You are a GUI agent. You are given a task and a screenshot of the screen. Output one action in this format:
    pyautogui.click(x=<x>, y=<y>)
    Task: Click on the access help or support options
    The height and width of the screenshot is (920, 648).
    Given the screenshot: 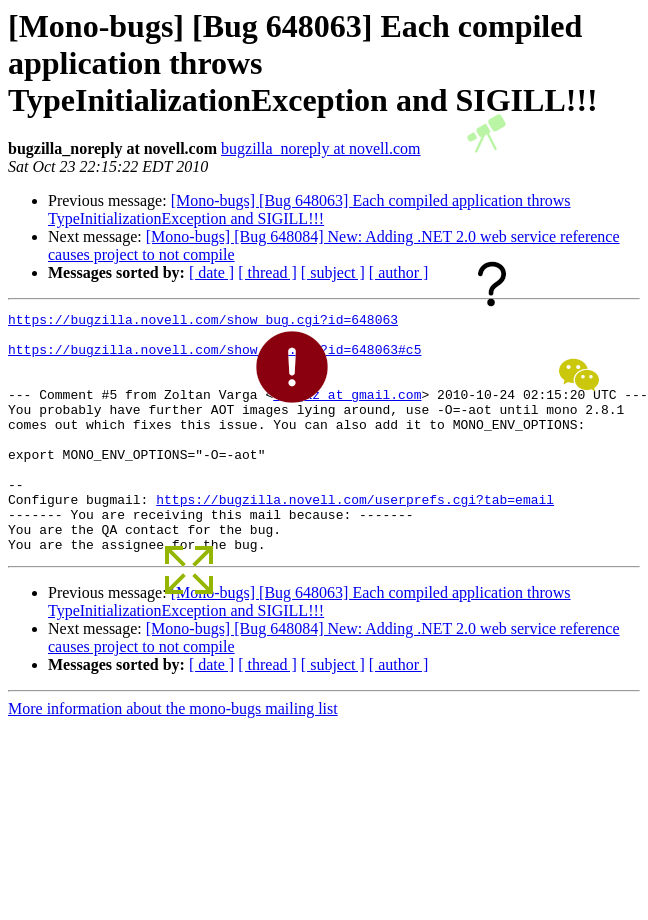 What is the action you would take?
    pyautogui.click(x=492, y=285)
    